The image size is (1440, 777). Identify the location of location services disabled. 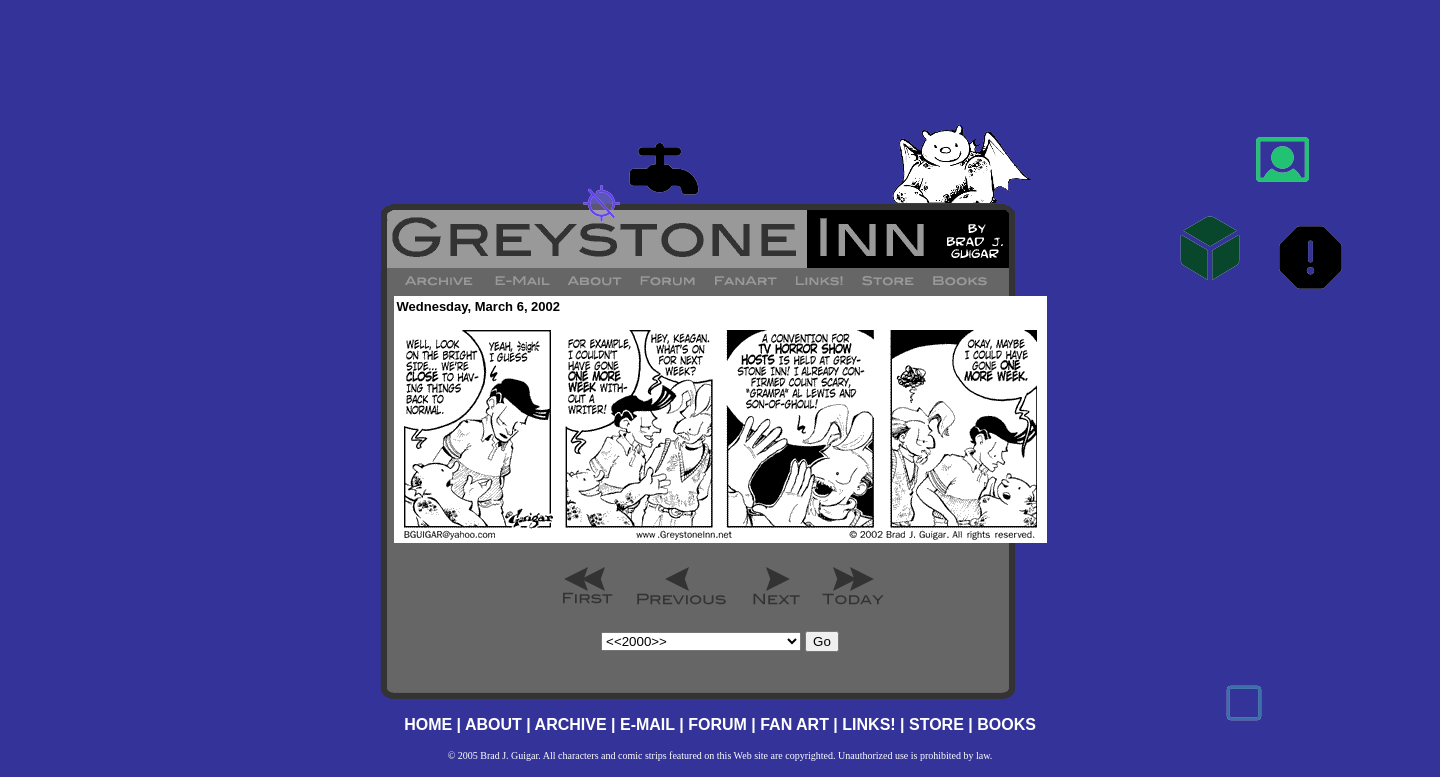
(601, 203).